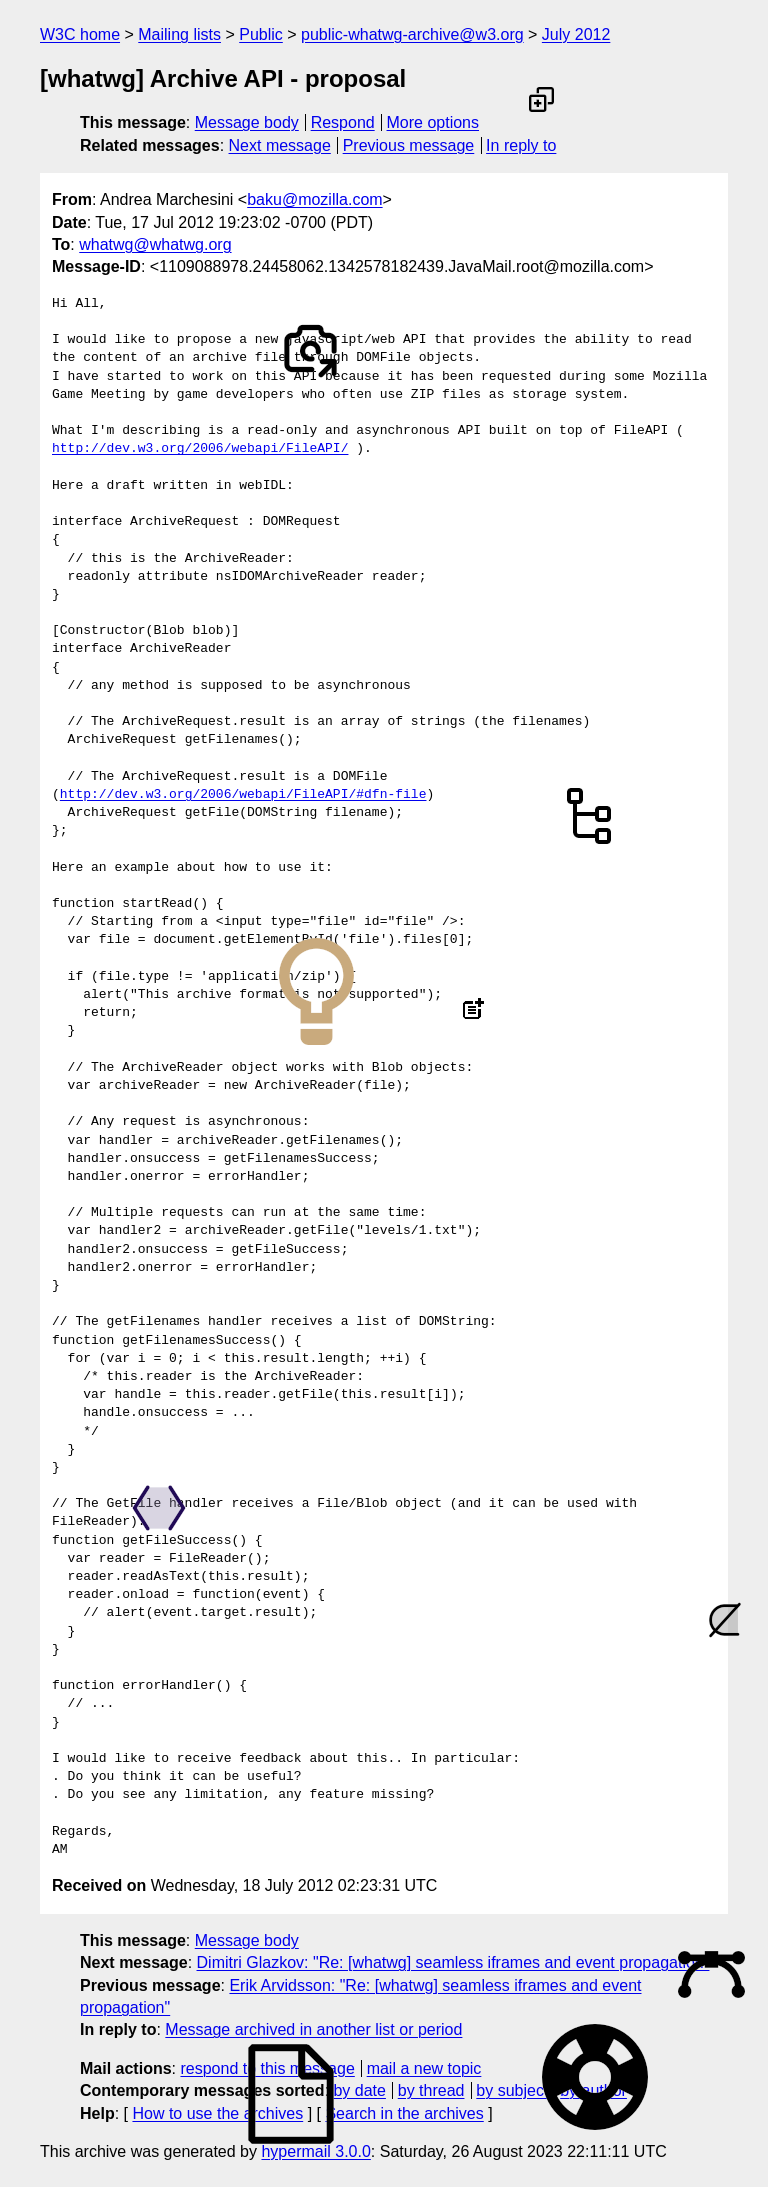 The width and height of the screenshot is (768, 2187). I want to click on create a new post or document, so click(473, 1009).